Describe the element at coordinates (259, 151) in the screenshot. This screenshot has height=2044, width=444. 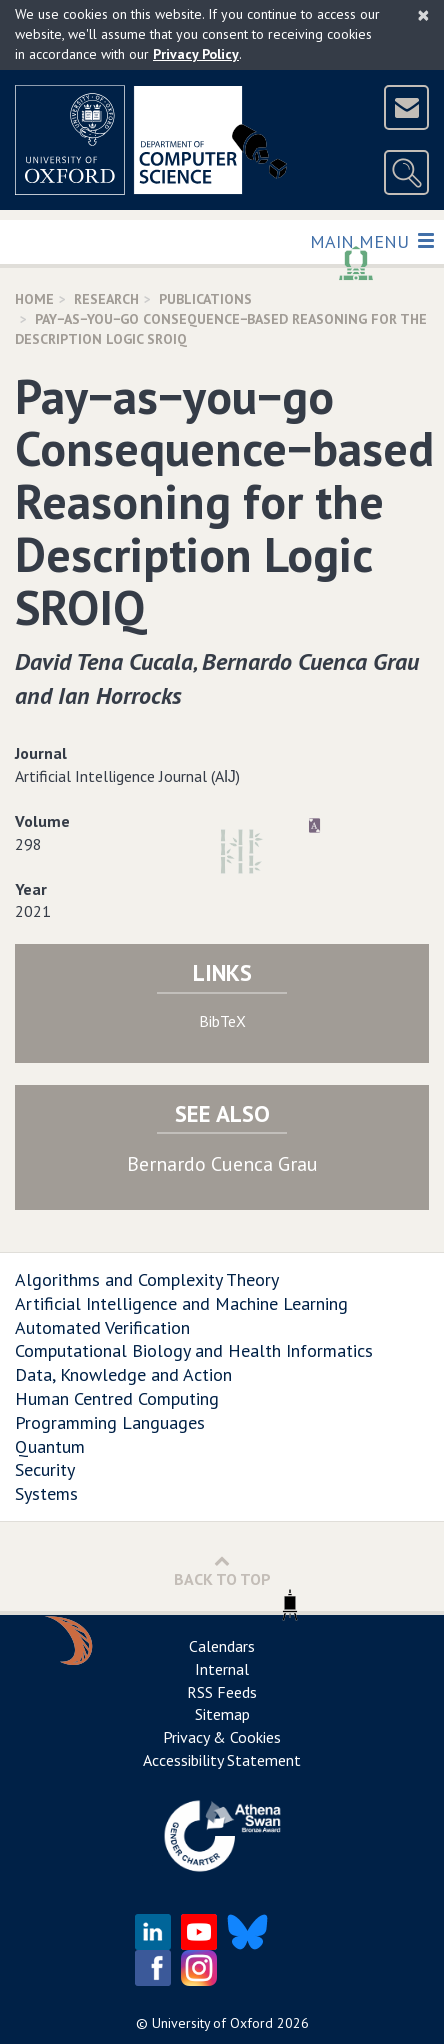
I see `roll the dice or randomize outcome` at that location.